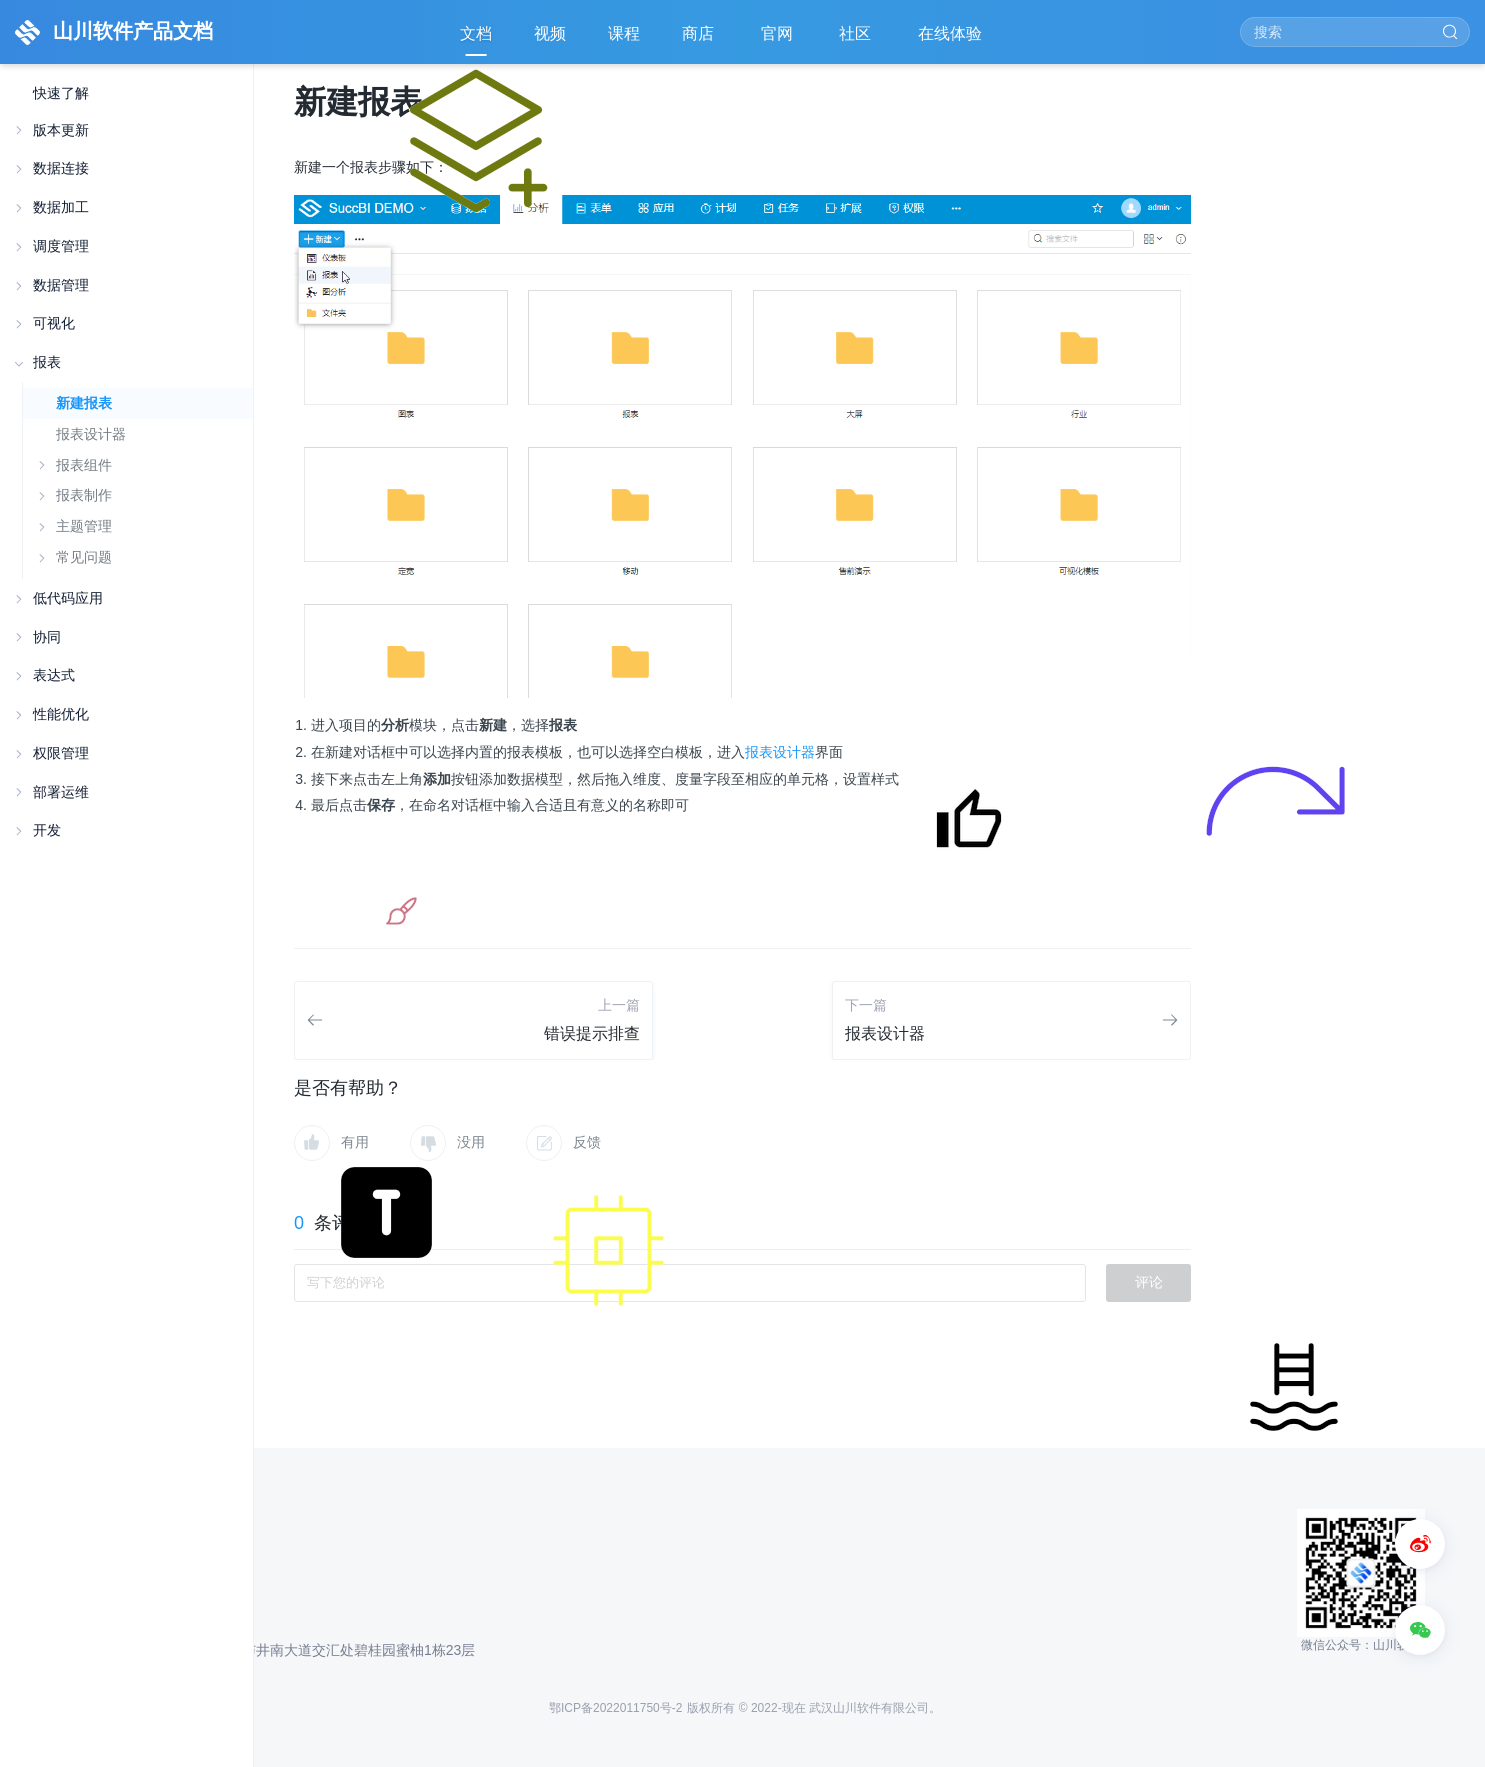 This screenshot has width=1485, height=1767. Describe the element at coordinates (969, 821) in the screenshot. I see `like or upvote content` at that location.